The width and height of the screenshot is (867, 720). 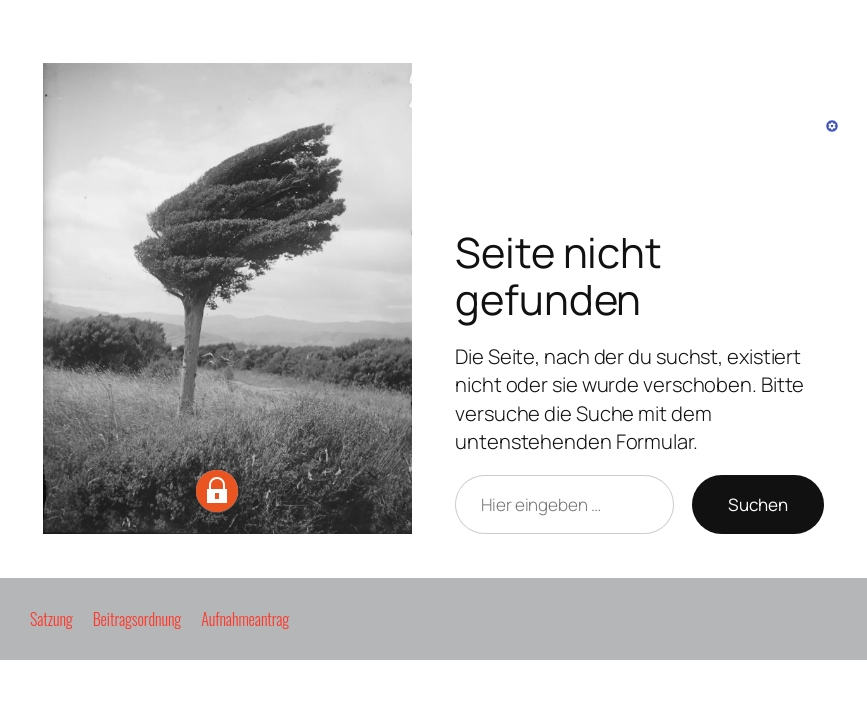 I want to click on lock the screen, so click(x=217, y=491).